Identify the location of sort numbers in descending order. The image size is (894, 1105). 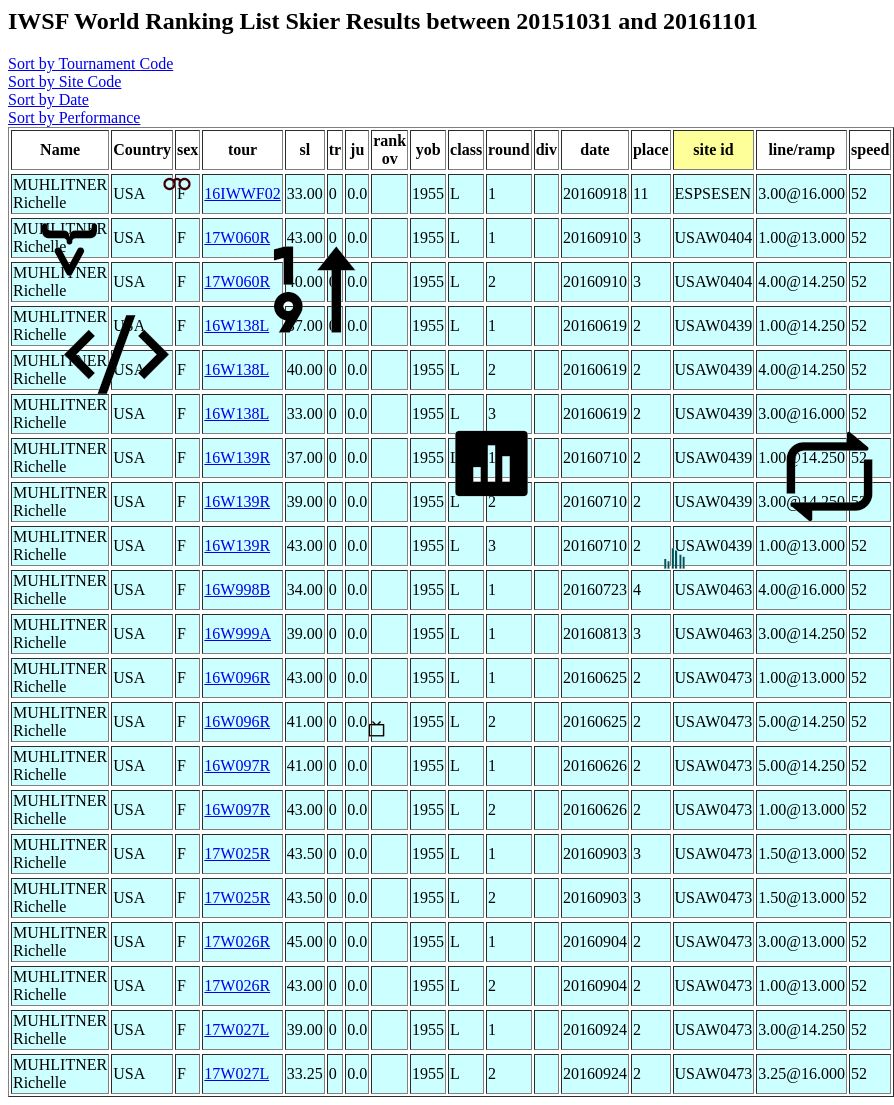
(307, 289).